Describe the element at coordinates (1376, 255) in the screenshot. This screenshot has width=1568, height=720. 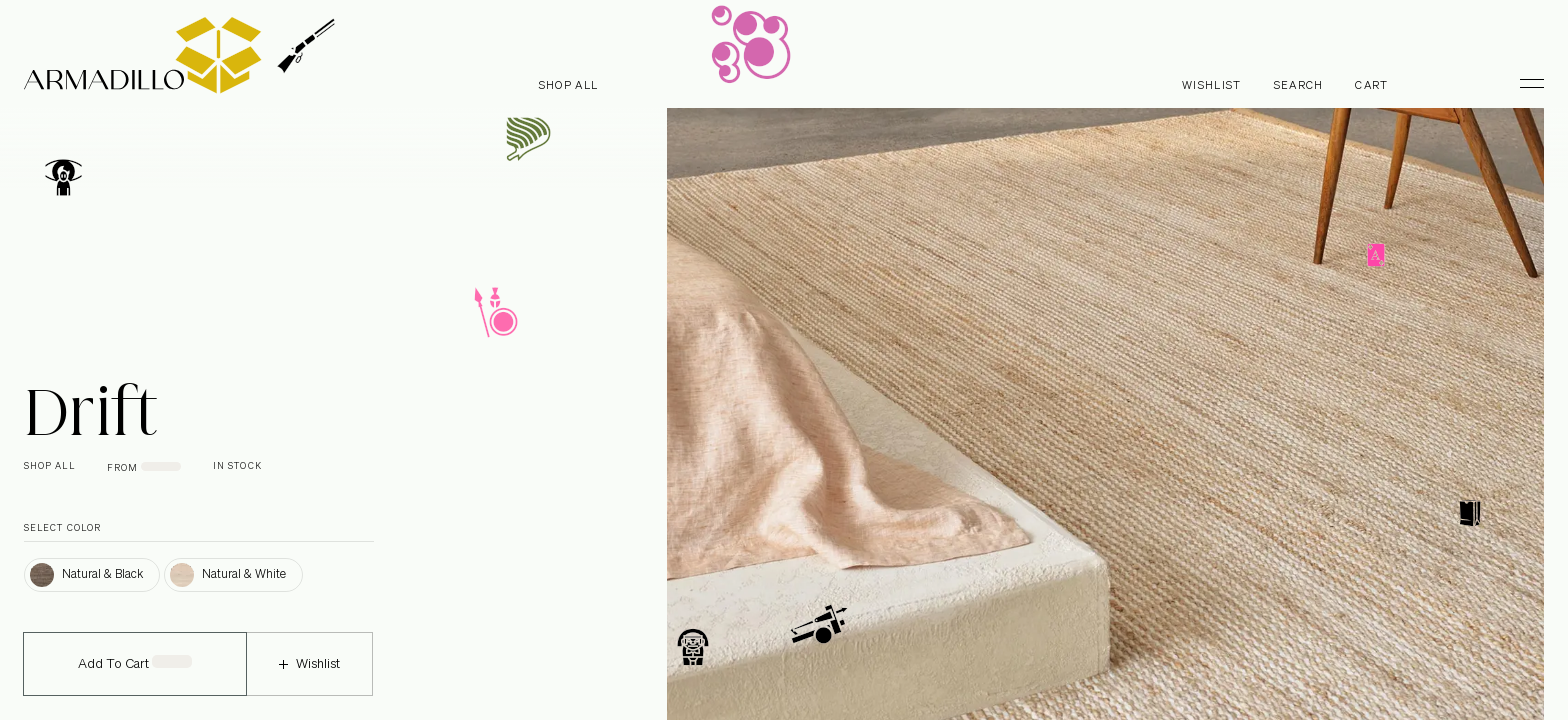
I see `play a card game or access casino games` at that location.